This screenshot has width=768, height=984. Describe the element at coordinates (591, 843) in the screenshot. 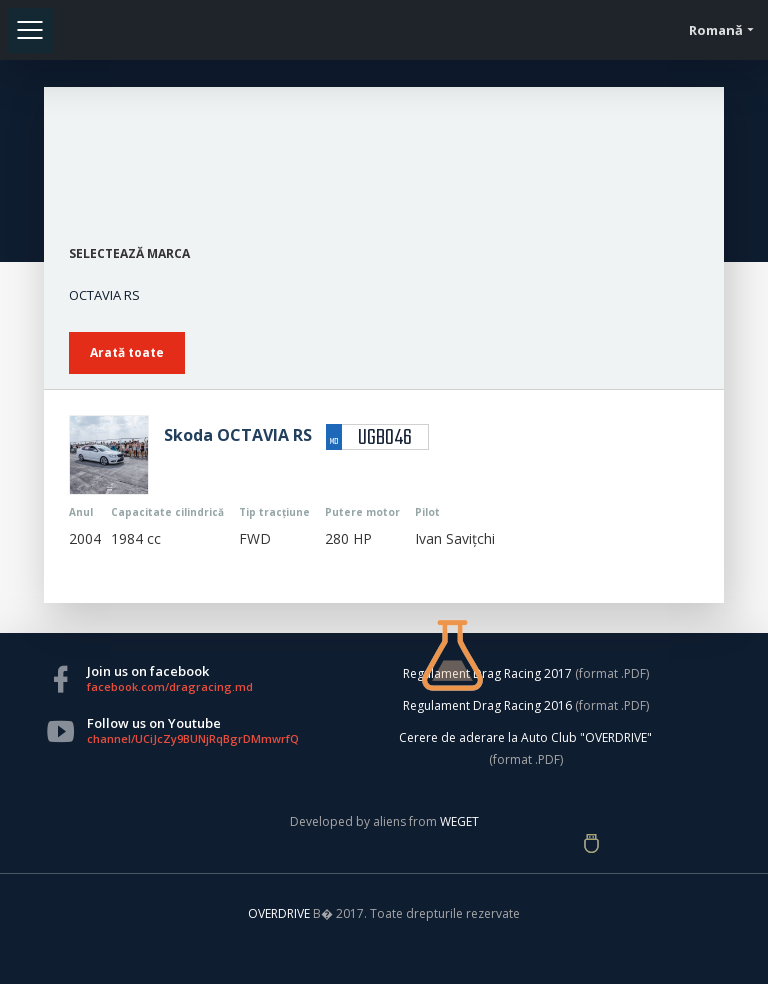

I see `access connected USB drive` at that location.